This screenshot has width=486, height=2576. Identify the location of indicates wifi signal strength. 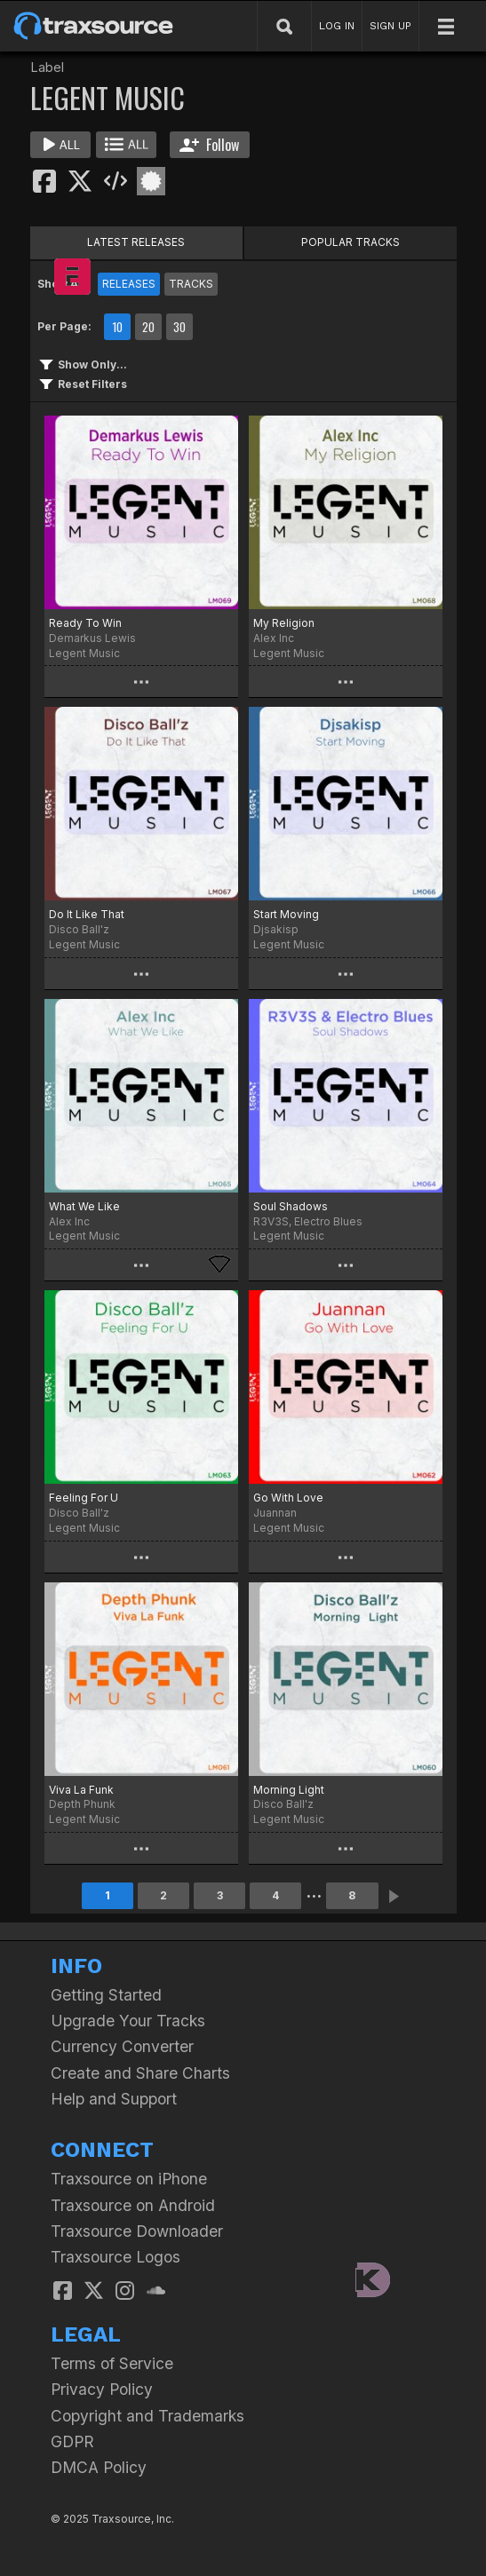
(219, 1264).